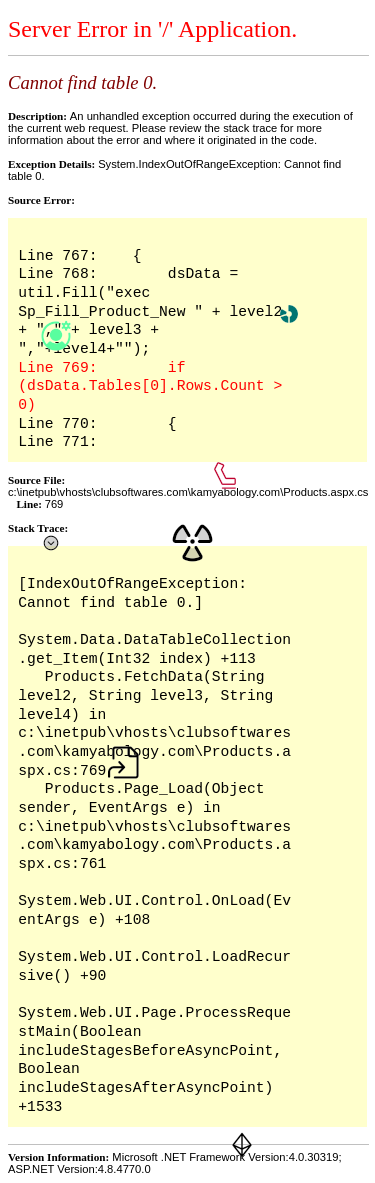  I want to click on access user profile settings, so click(56, 336).